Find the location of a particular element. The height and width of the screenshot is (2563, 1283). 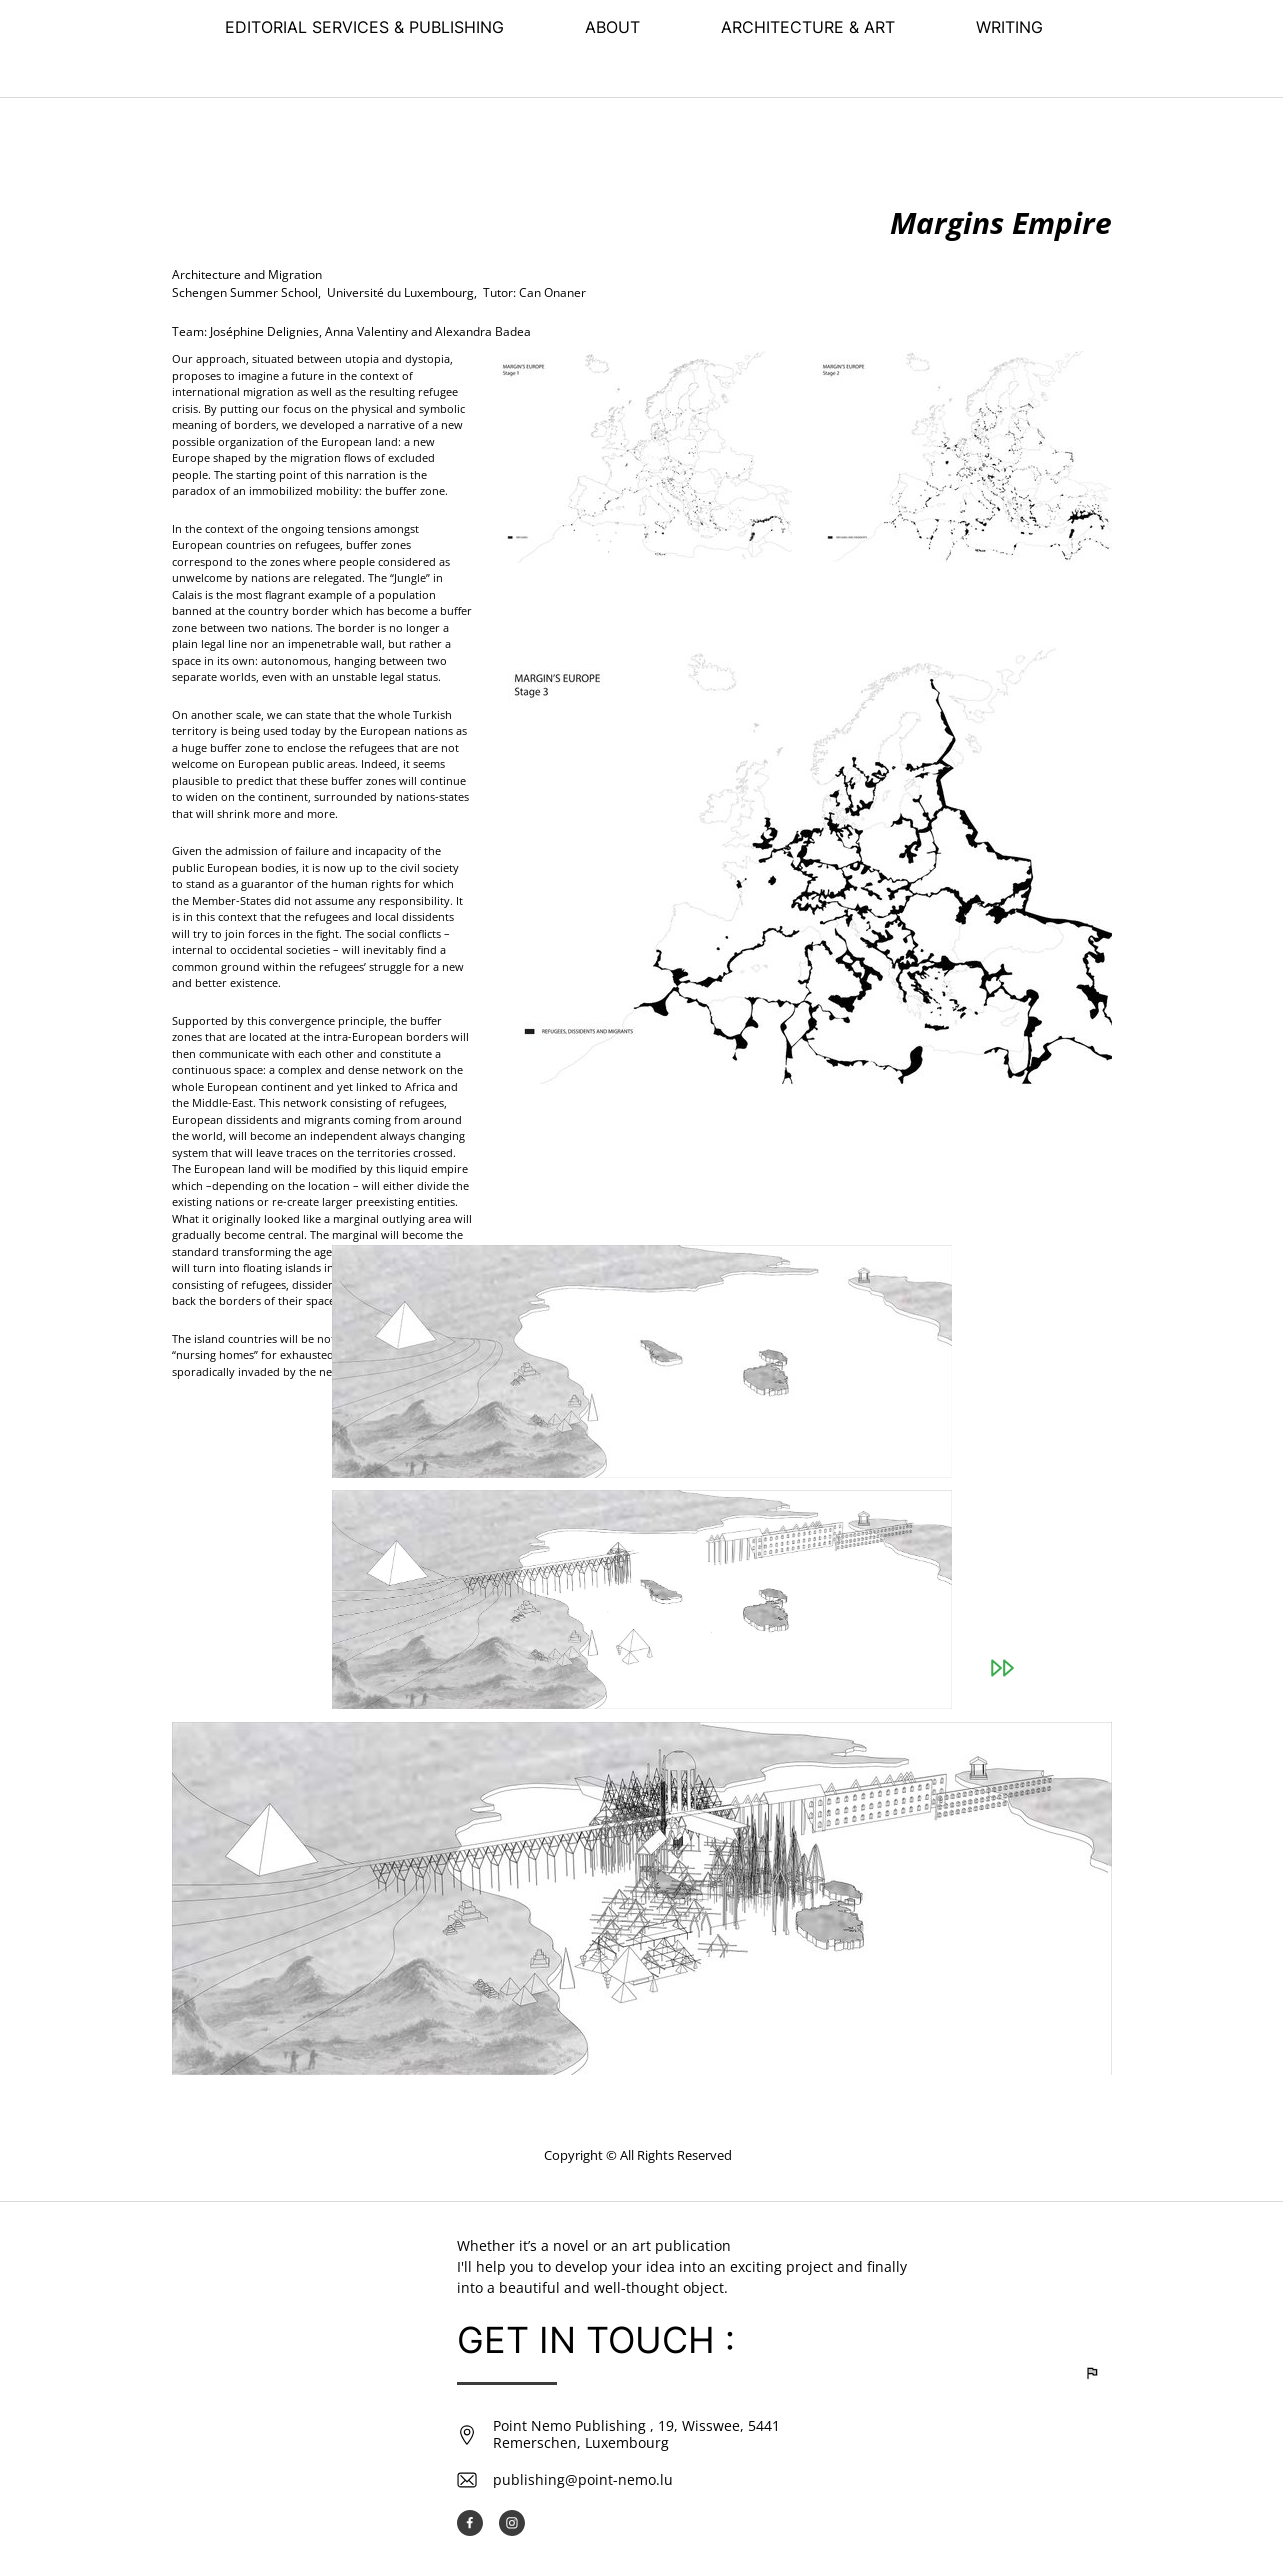

skip to the next track is located at coordinates (1002, 1668).